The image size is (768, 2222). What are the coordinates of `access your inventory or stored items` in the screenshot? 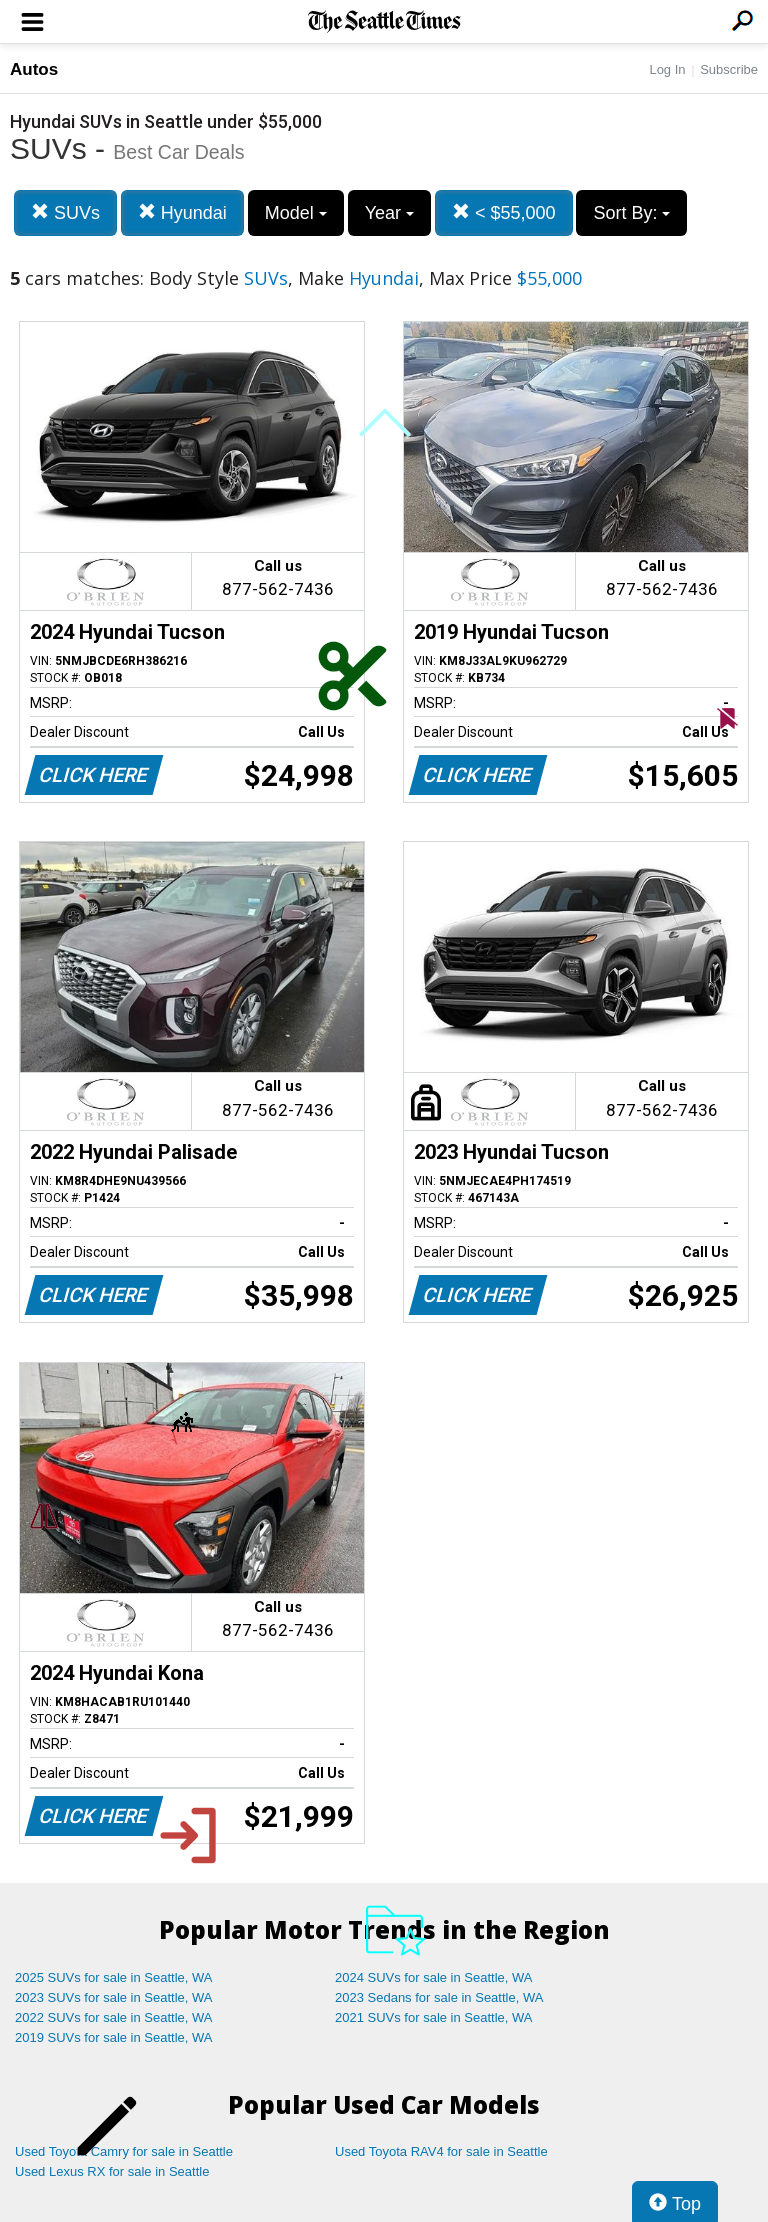 It's located at (426, 1103).